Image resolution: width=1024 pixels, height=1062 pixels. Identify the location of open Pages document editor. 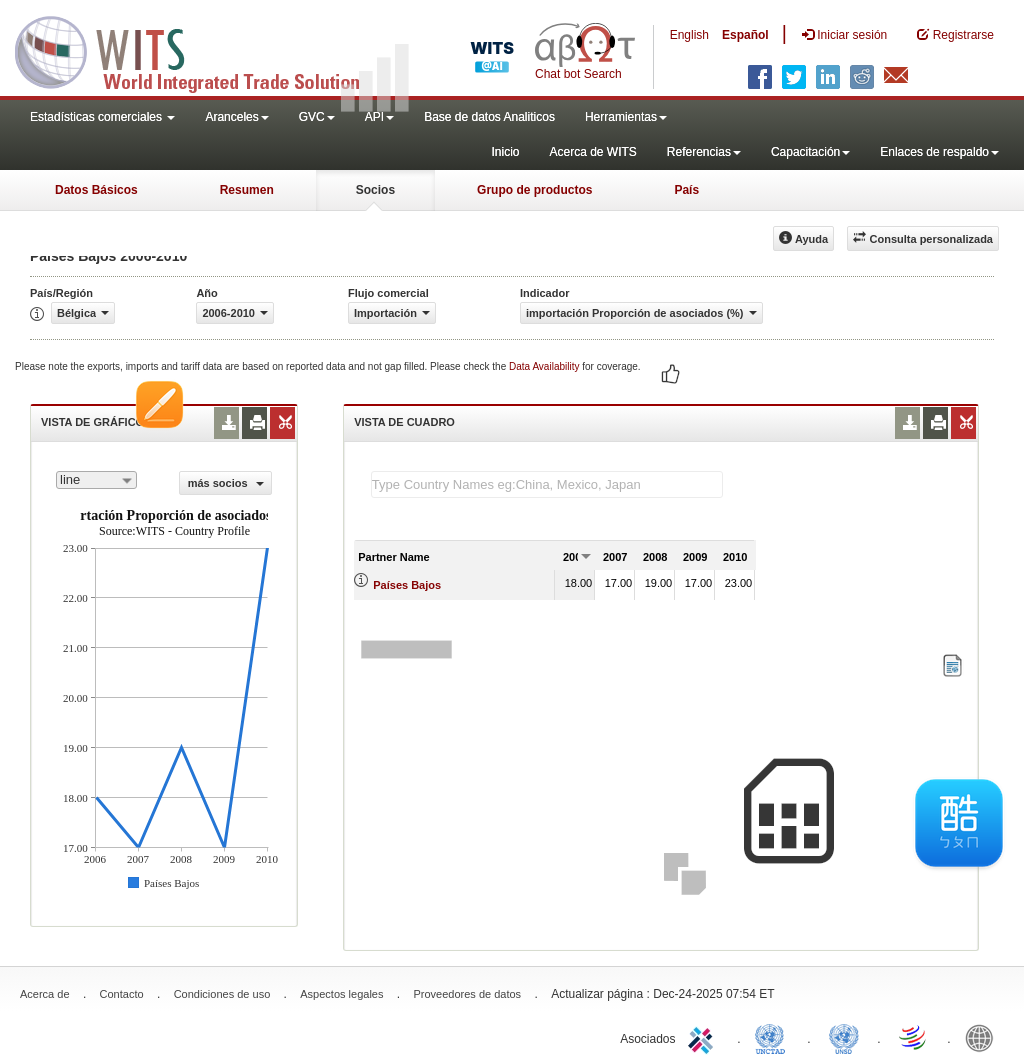
(159, 404).